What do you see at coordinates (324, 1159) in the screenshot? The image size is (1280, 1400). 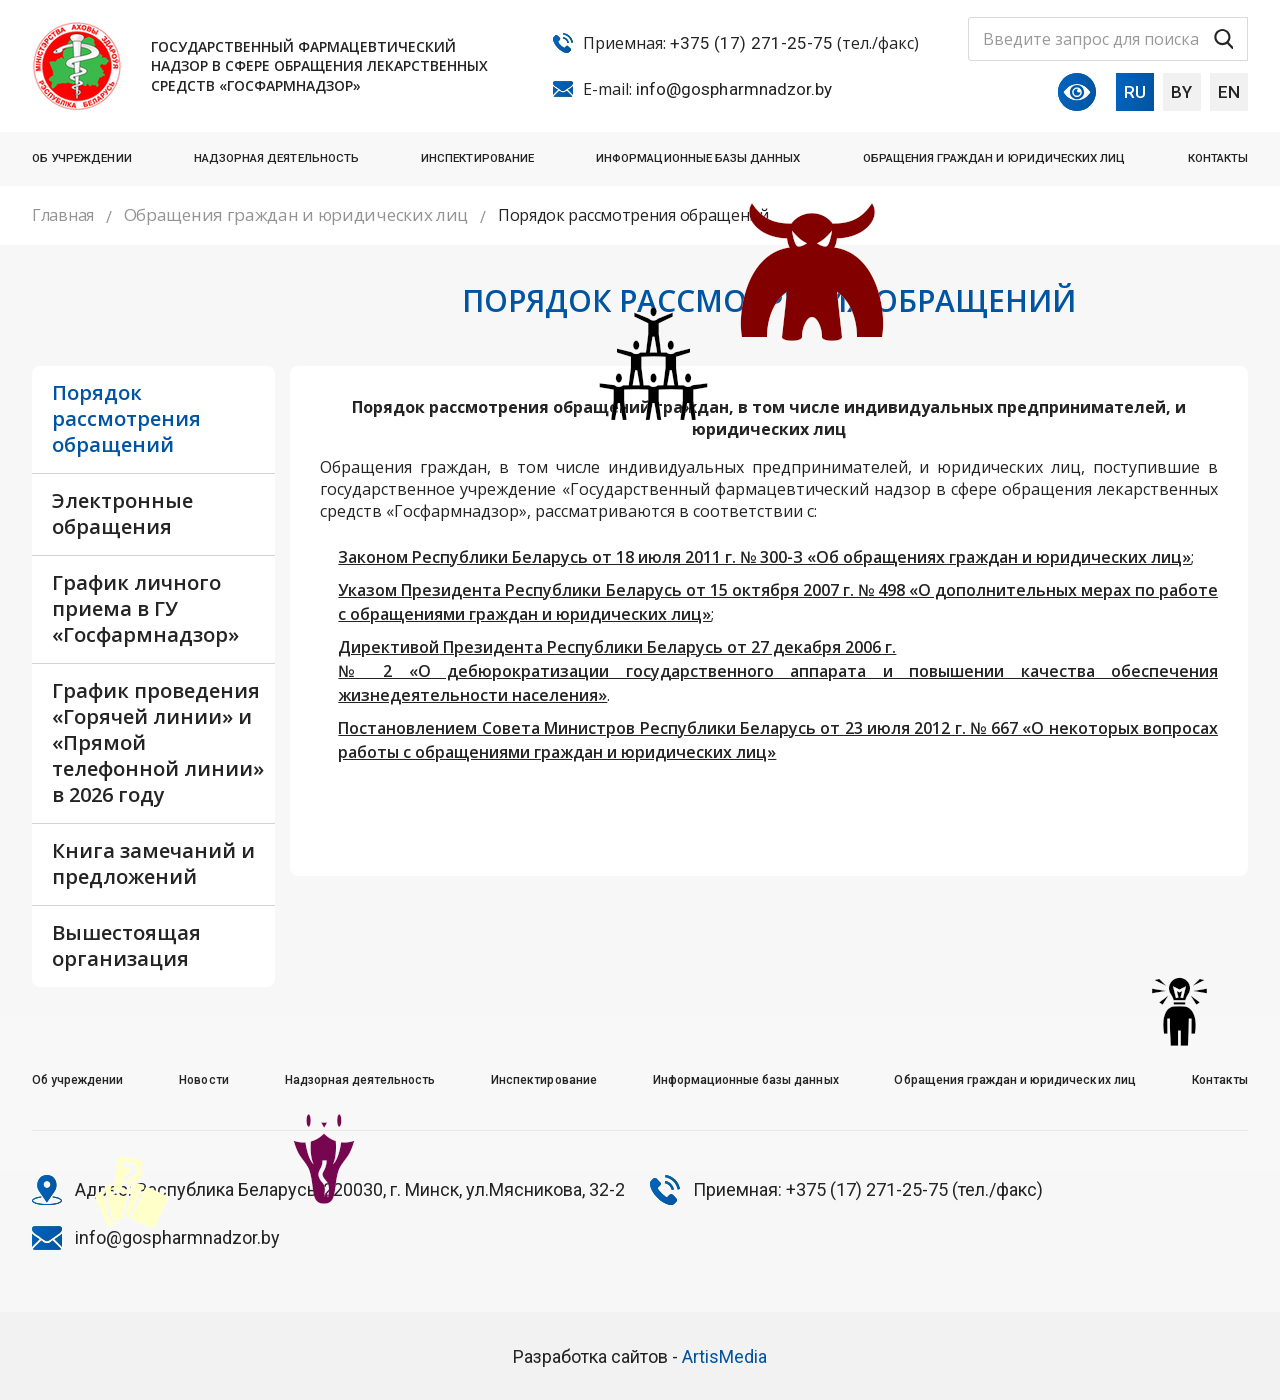 I see `cobra character or enemy type in a game` at bounding box center [324, 1159].